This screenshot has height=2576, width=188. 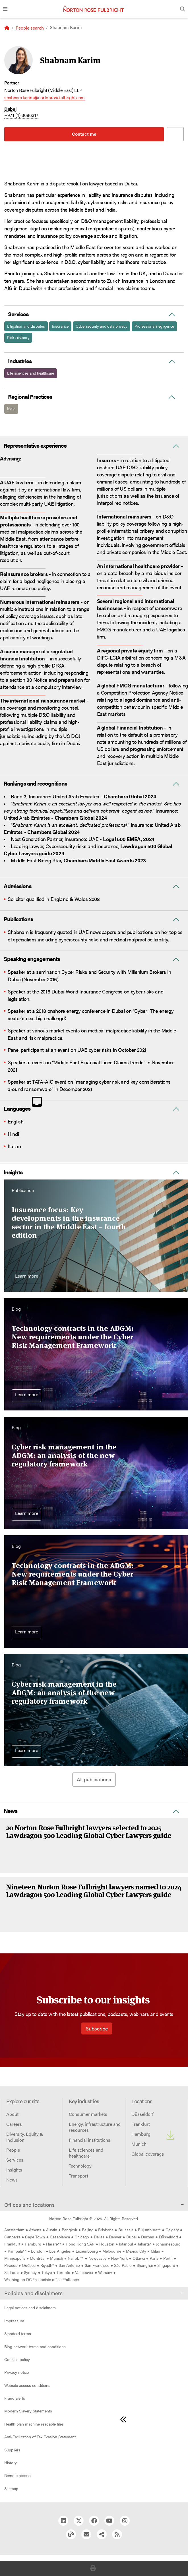 I want to click on download a file or content, so click(x=170, y=2135).